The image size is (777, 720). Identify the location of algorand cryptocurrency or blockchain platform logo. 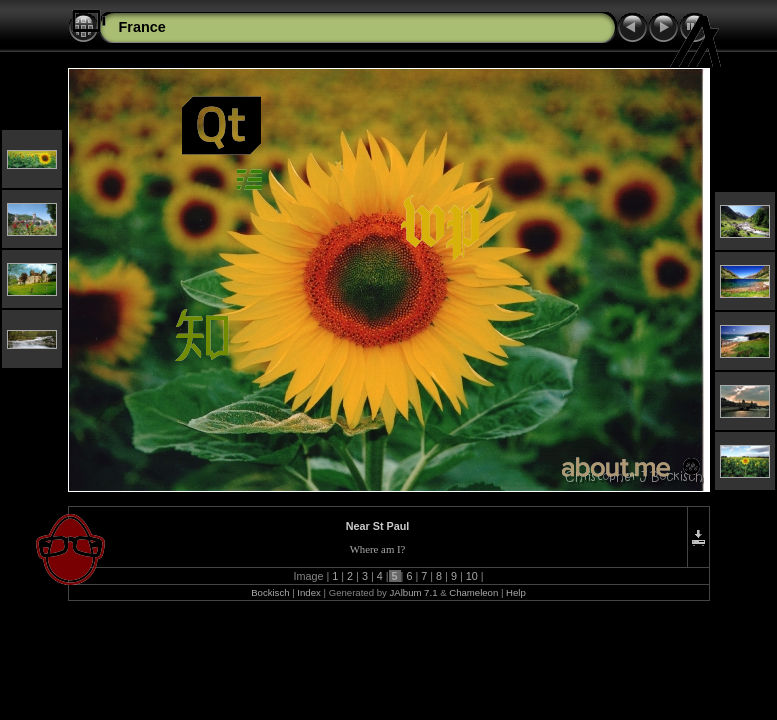
(695, 41).